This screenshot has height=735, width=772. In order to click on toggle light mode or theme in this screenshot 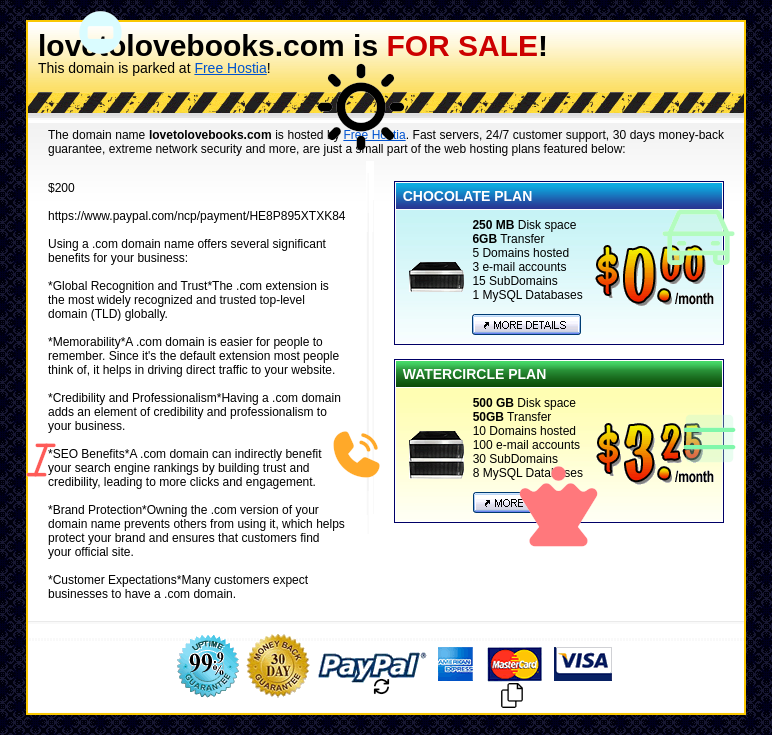, I will do `click(361, 107)`.